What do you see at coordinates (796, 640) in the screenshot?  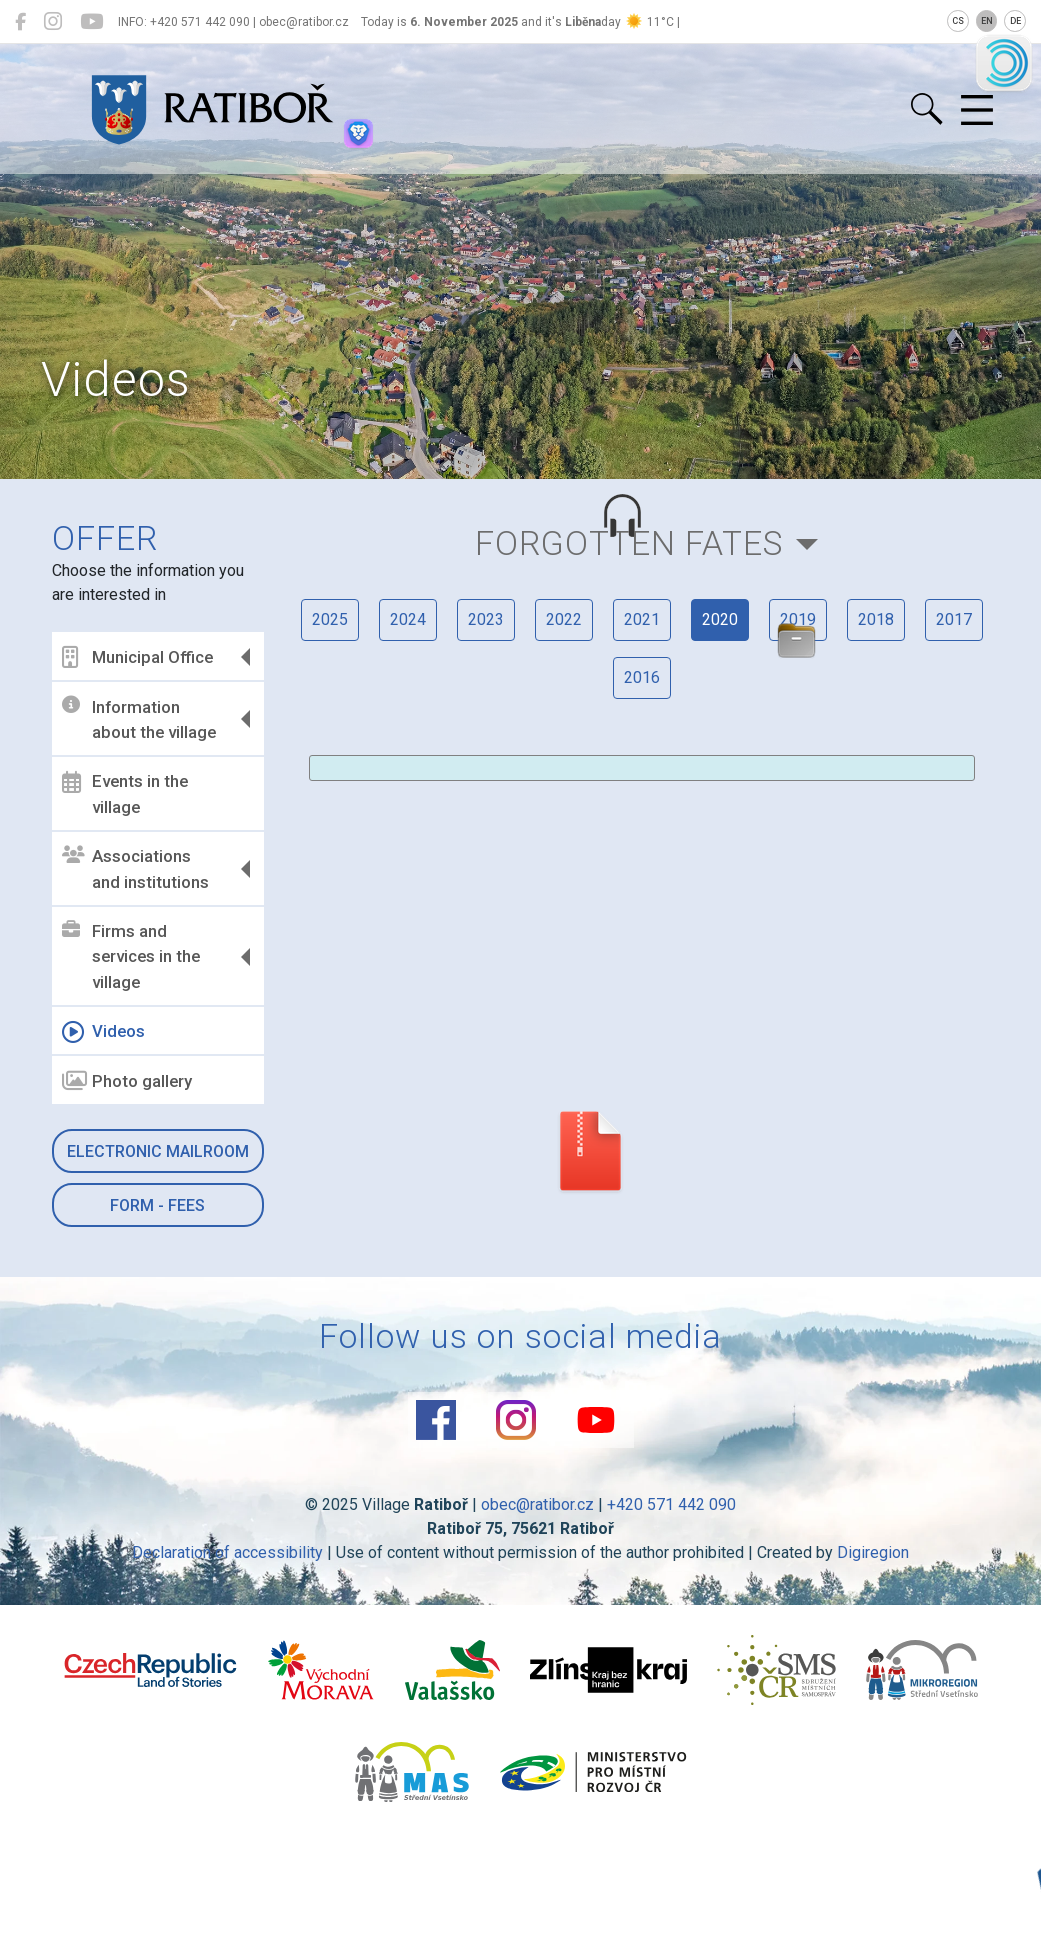 I see `open the file manager application` at bounding box center [796, 640].